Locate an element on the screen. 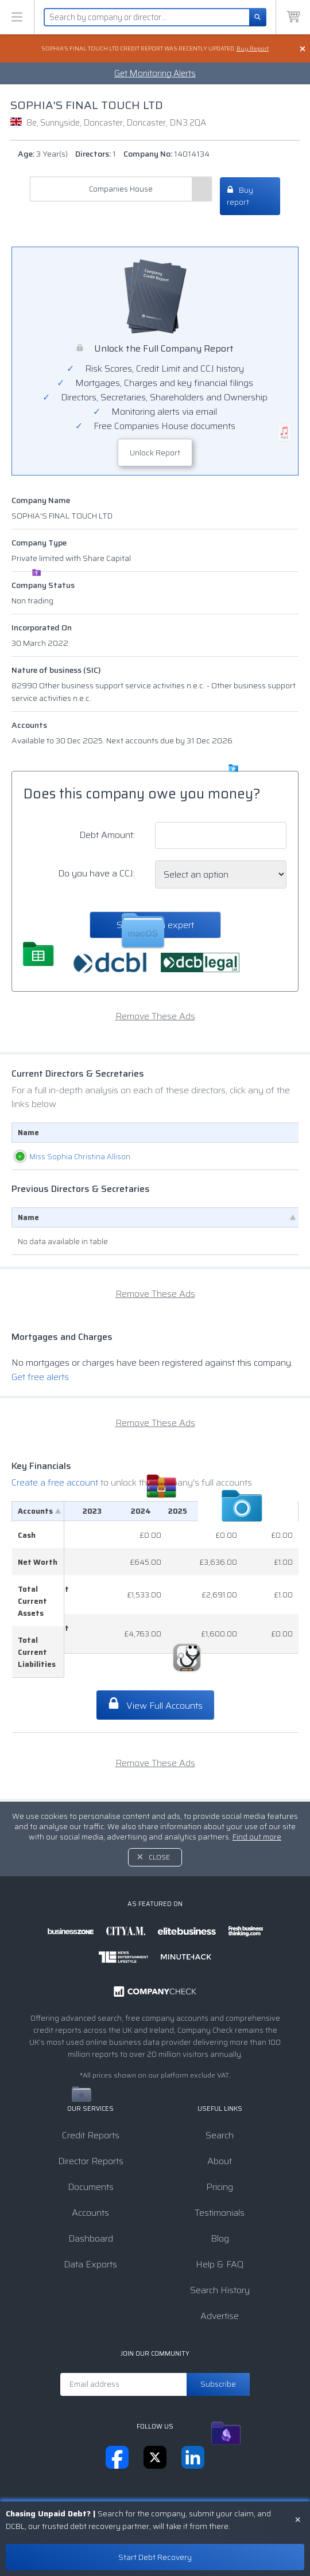 The image size is (310, 2576). open folder containing vala programming files is located at coordinates (36, 572).